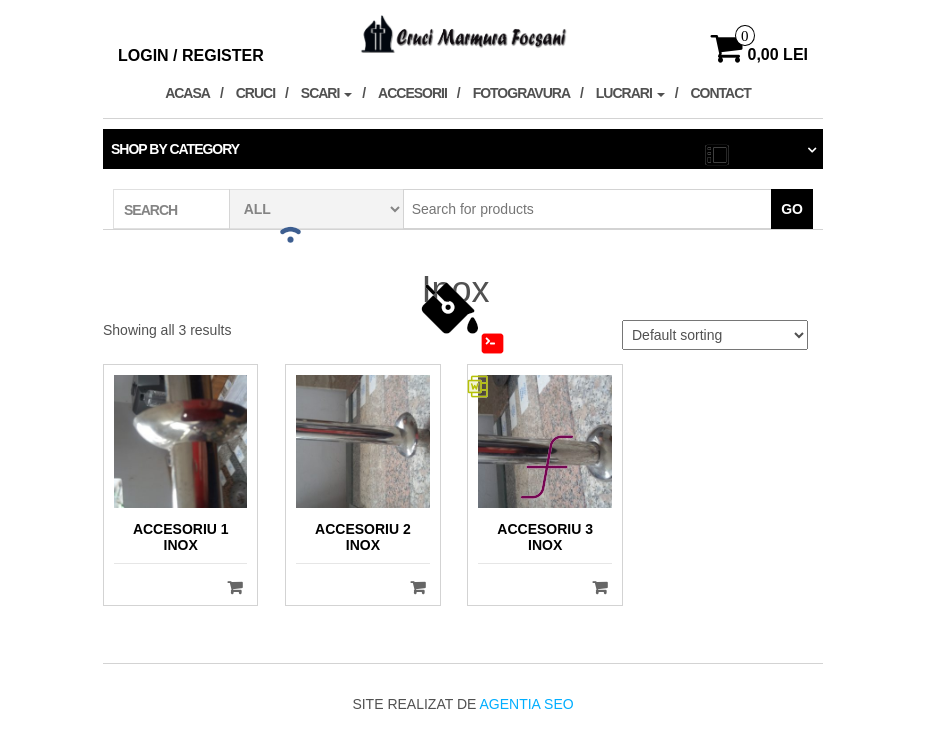 The height and width of the screenshot is (744, 926). Describe the element at coordinates (717, 155) in the screenshot. I see `toggle sidebar visibility` at that location.